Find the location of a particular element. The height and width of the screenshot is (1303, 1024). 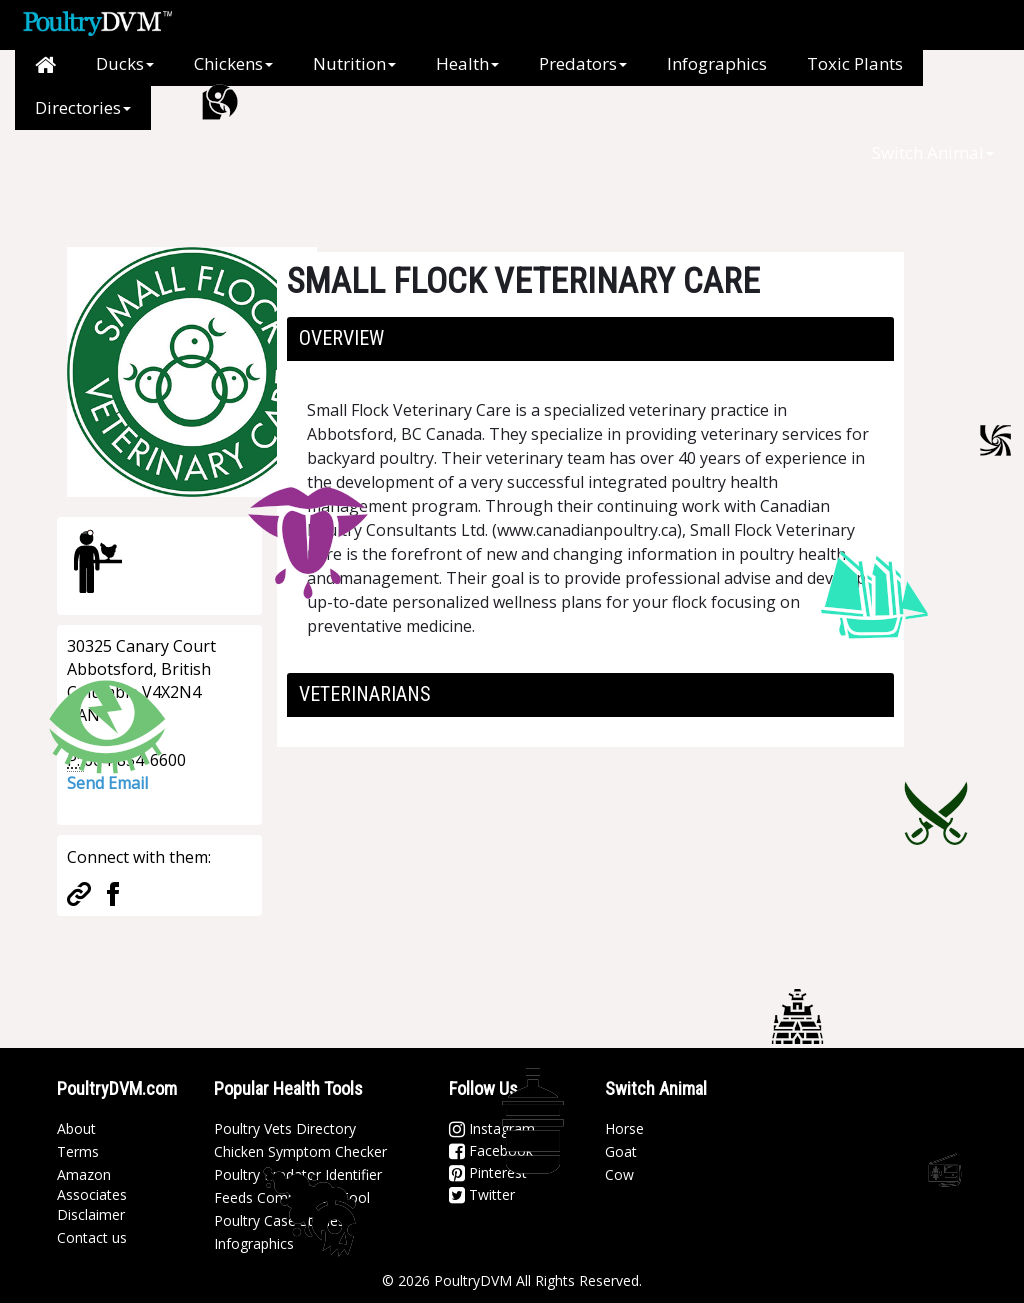

indicates a critical hit or instant kill ability is located at coordinates (310, 1213).